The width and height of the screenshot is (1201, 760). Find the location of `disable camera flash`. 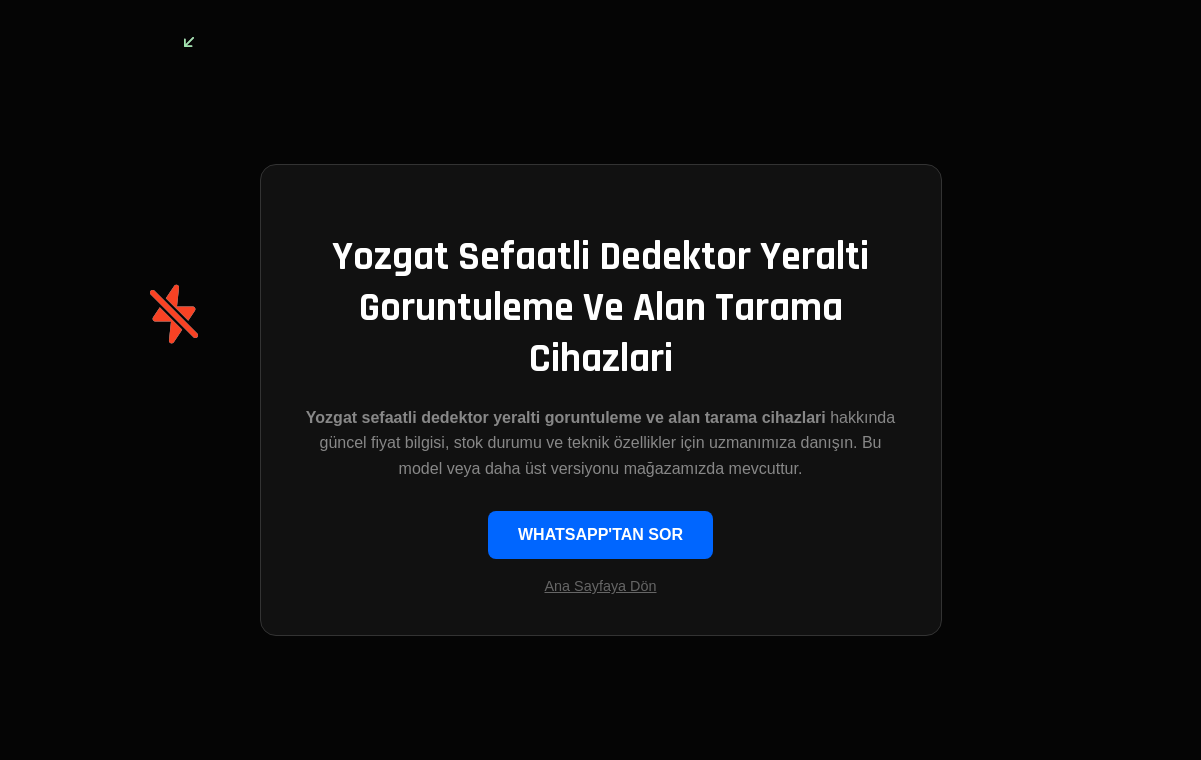

disable camera flash is located at coordinates (174, 314).